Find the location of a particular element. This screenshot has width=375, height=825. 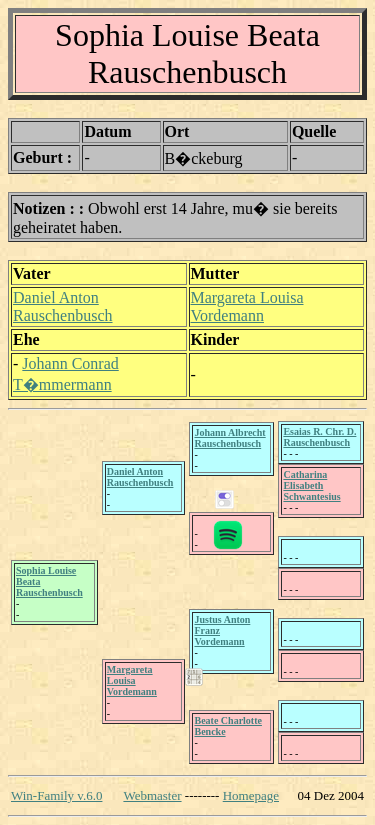

open the sudoku puzzle game is located at coordinates (194, 677).